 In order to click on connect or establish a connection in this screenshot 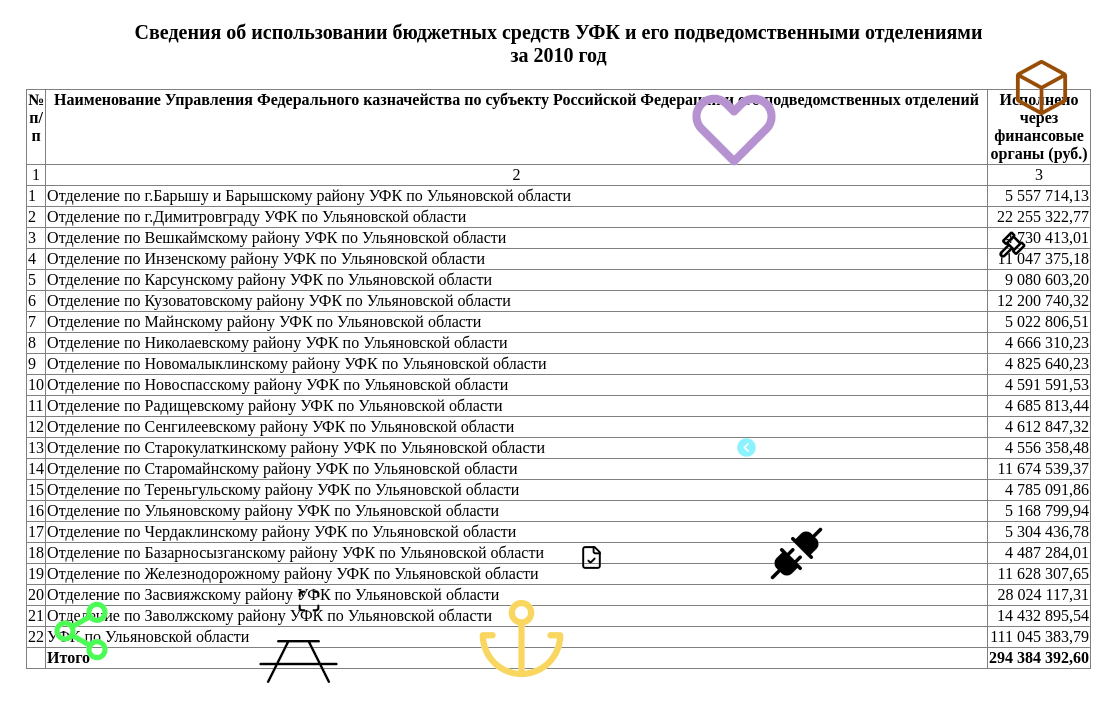, I will do `click(796, 553)`.